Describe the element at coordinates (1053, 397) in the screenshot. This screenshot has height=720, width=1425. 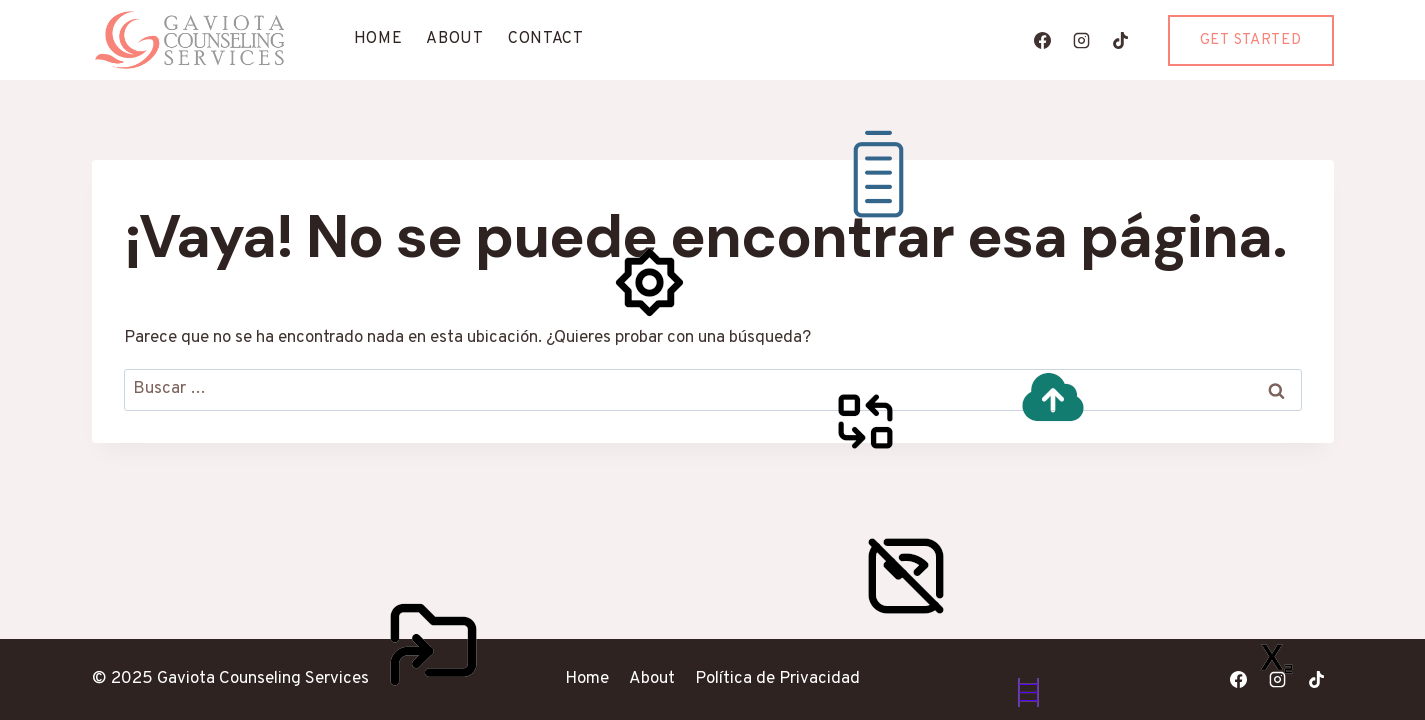
I see `upload file to cloud storage` at that location.